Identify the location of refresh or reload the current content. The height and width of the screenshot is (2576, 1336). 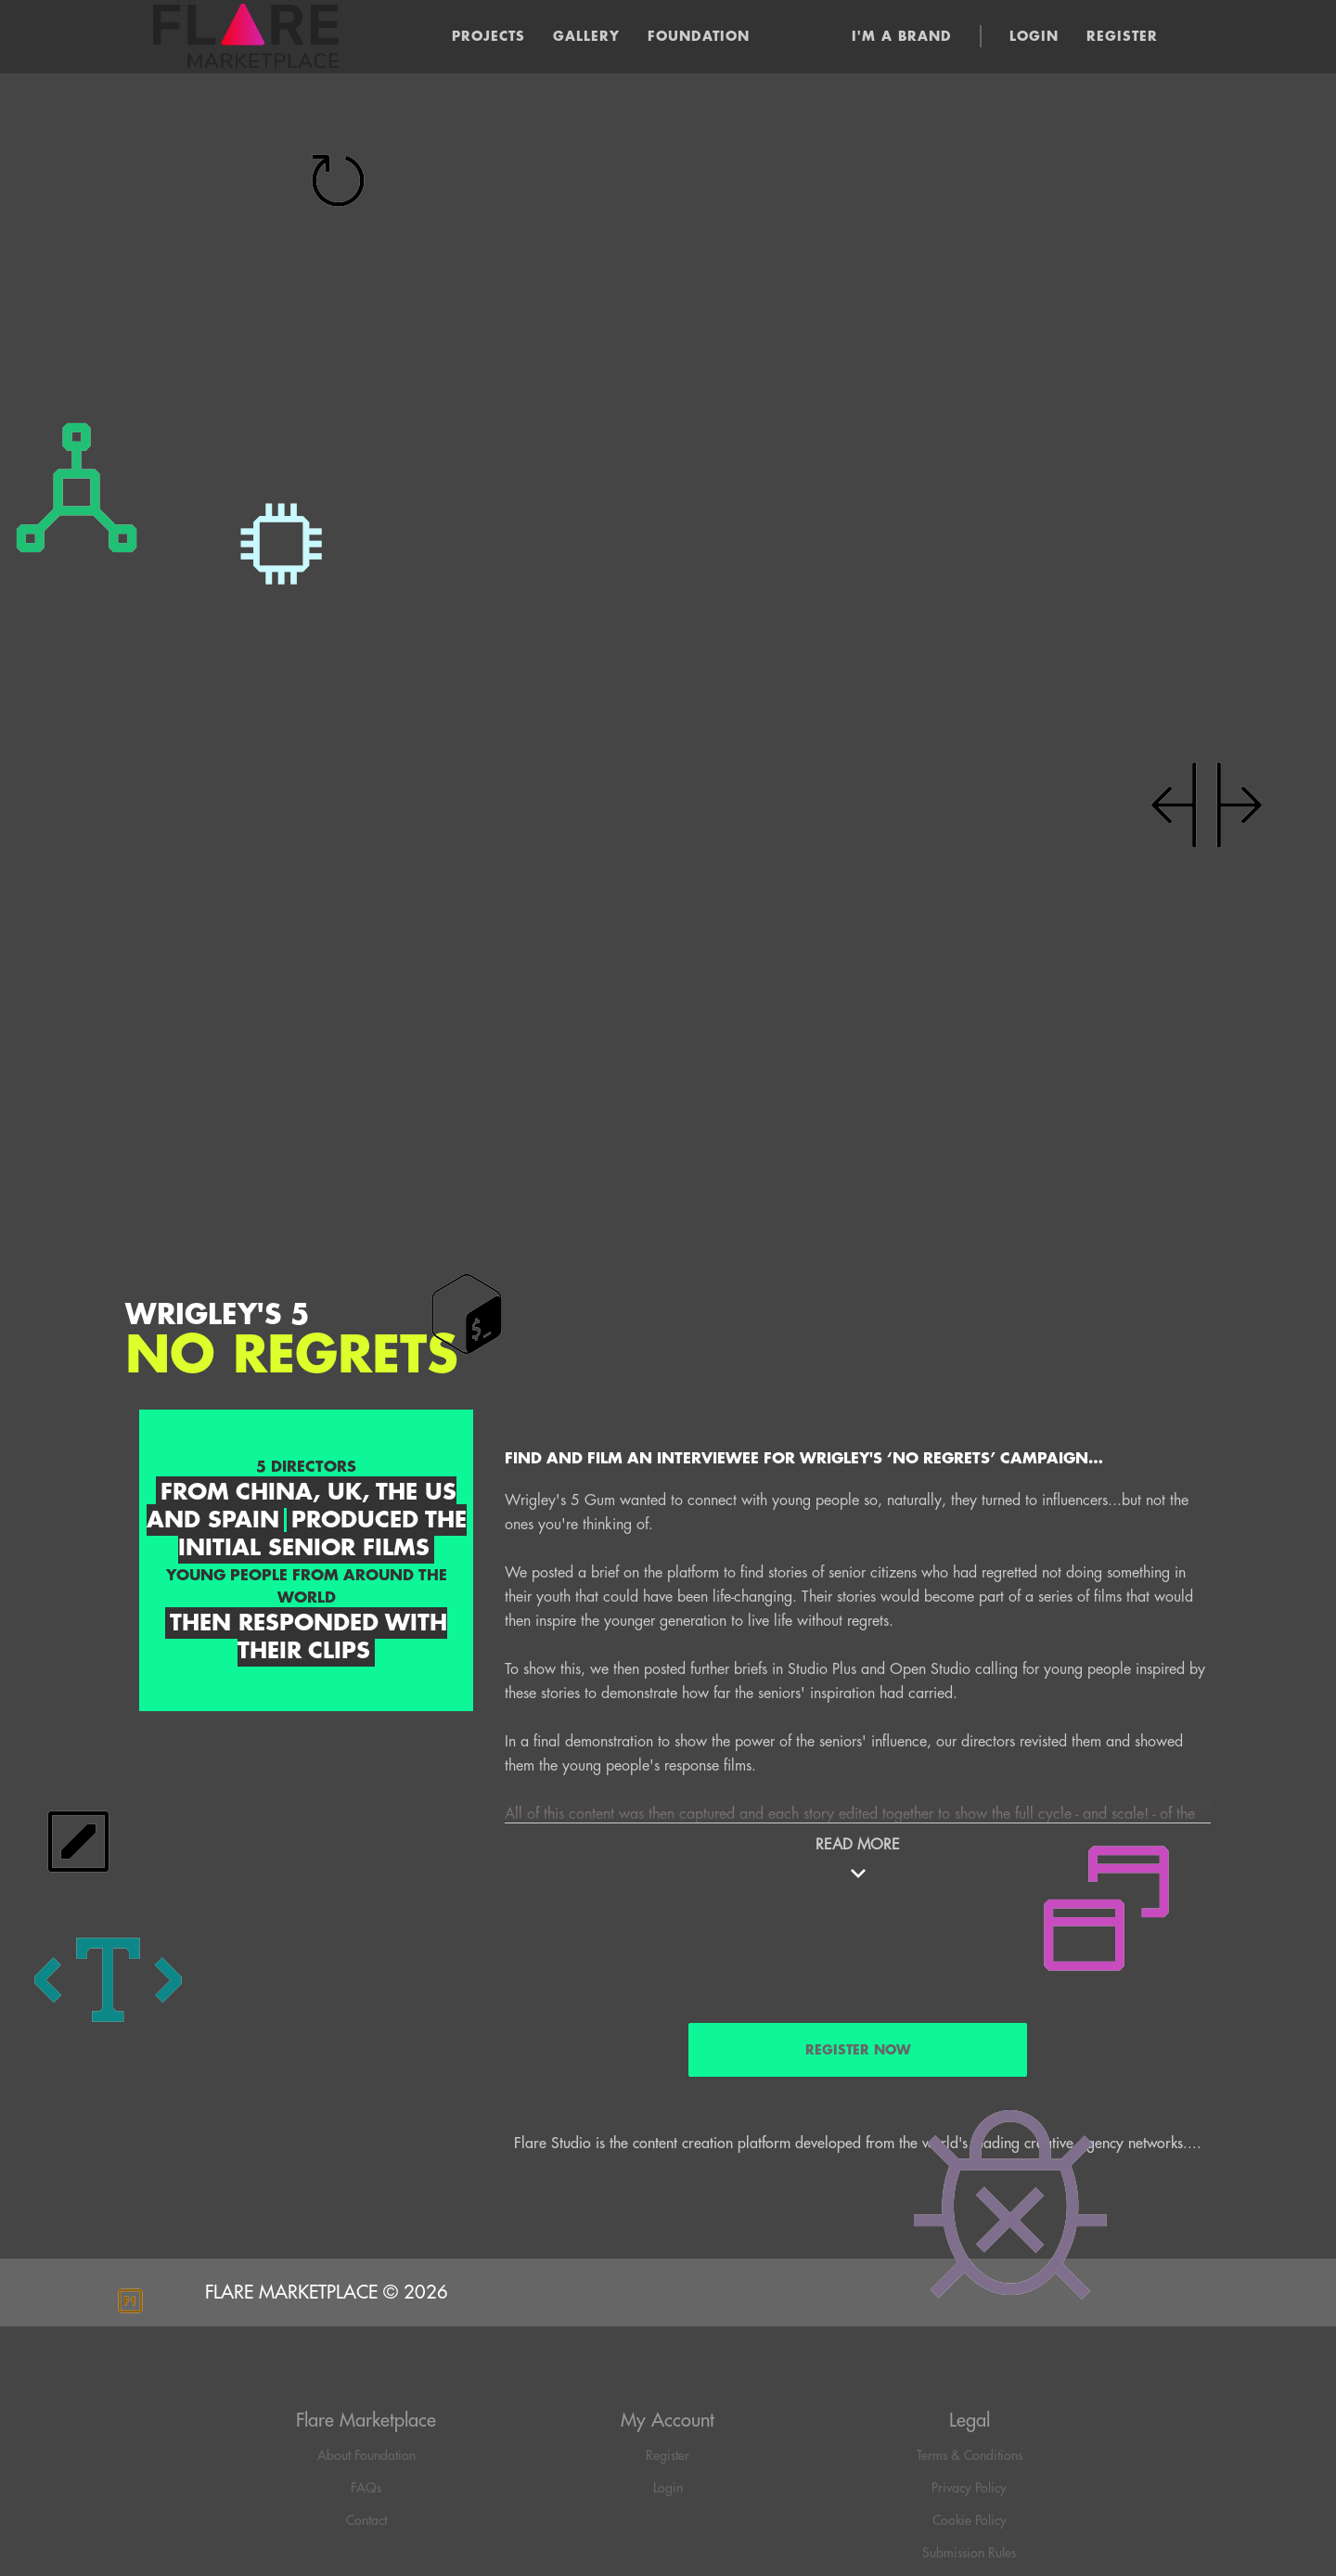
(338, 180).